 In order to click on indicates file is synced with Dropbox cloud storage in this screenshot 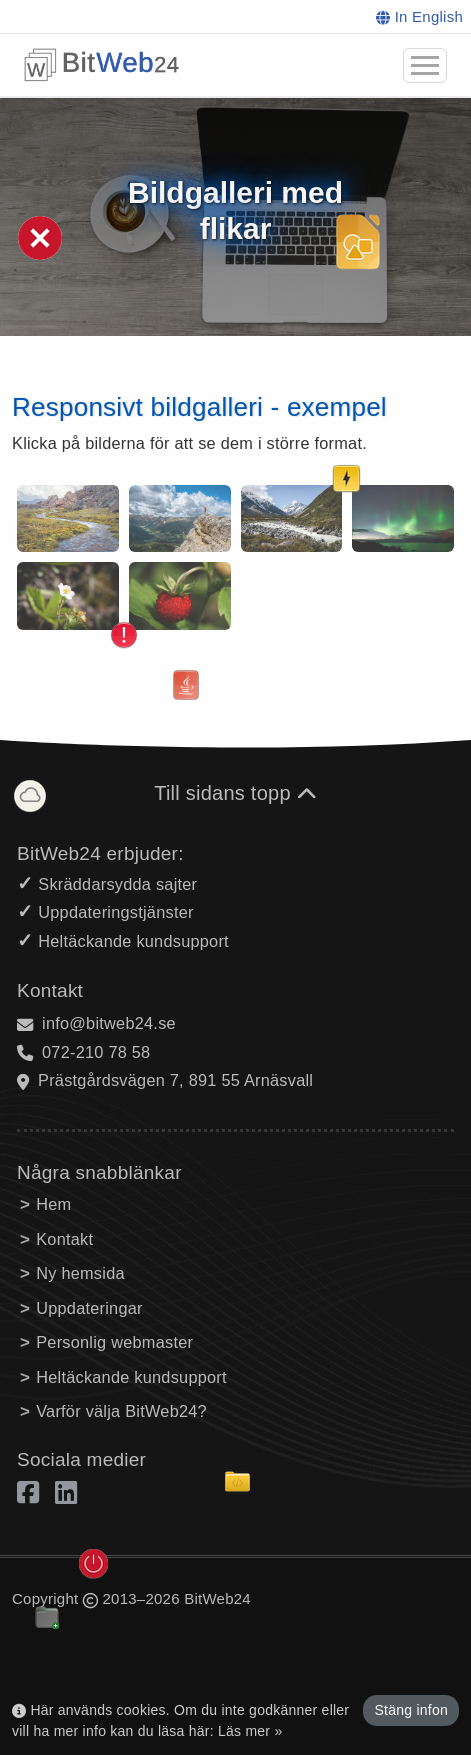, I will do `click(30, 796)`.